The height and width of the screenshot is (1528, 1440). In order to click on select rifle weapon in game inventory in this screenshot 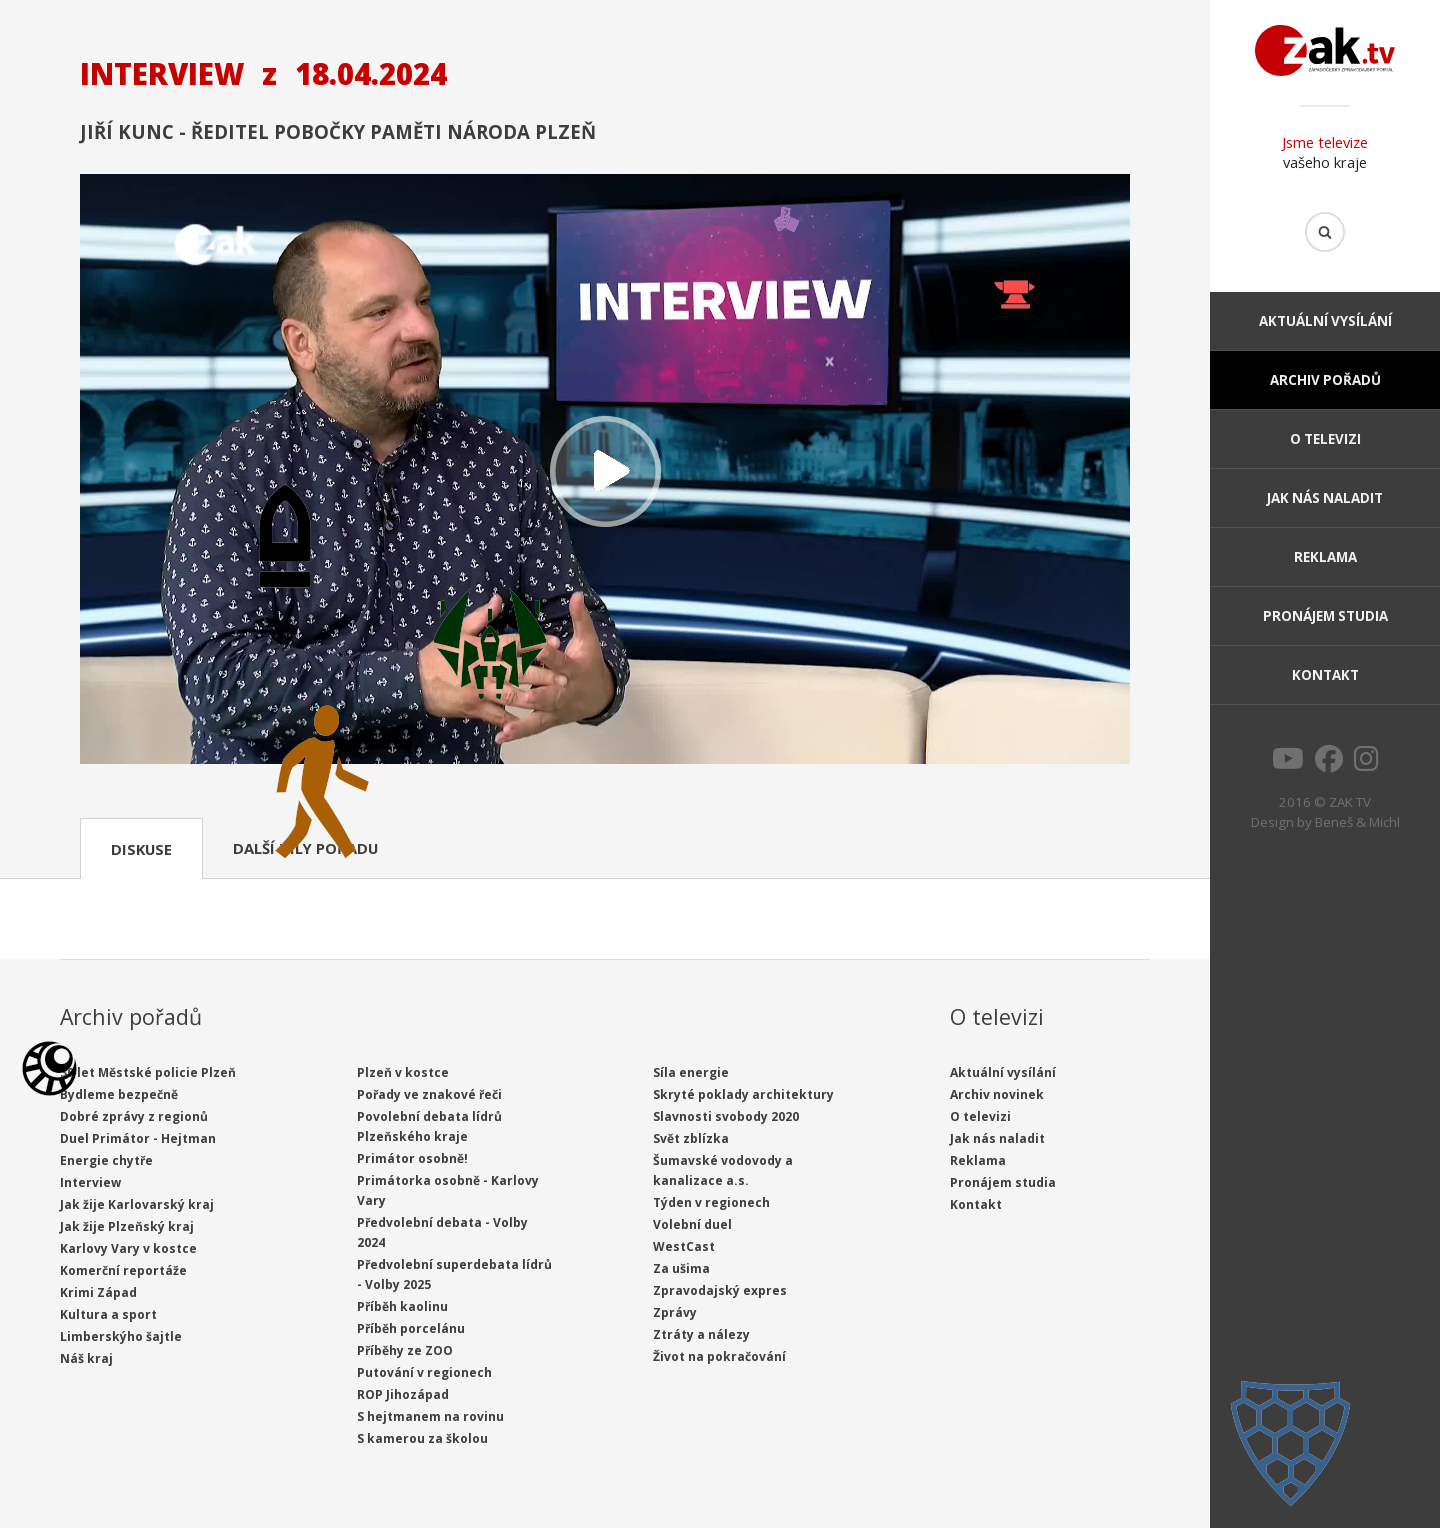, I will do `click(285, 536)`.